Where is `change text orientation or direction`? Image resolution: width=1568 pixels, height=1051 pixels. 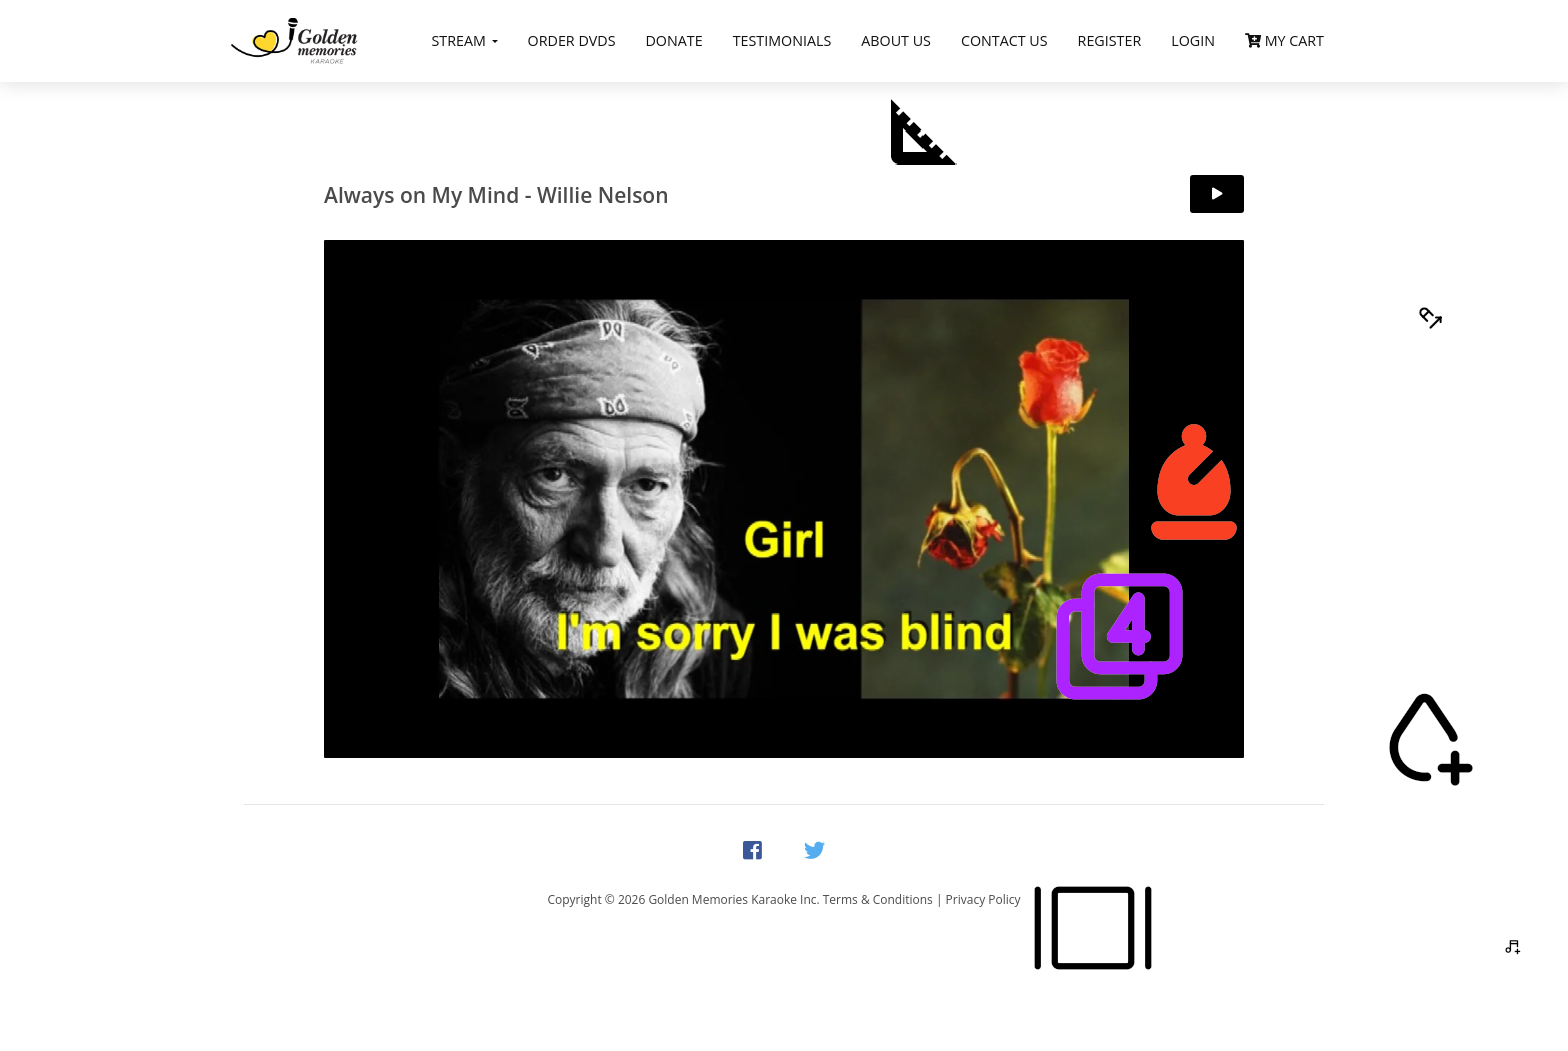
change text orientation or direction is located at coordinates (1430, 317).